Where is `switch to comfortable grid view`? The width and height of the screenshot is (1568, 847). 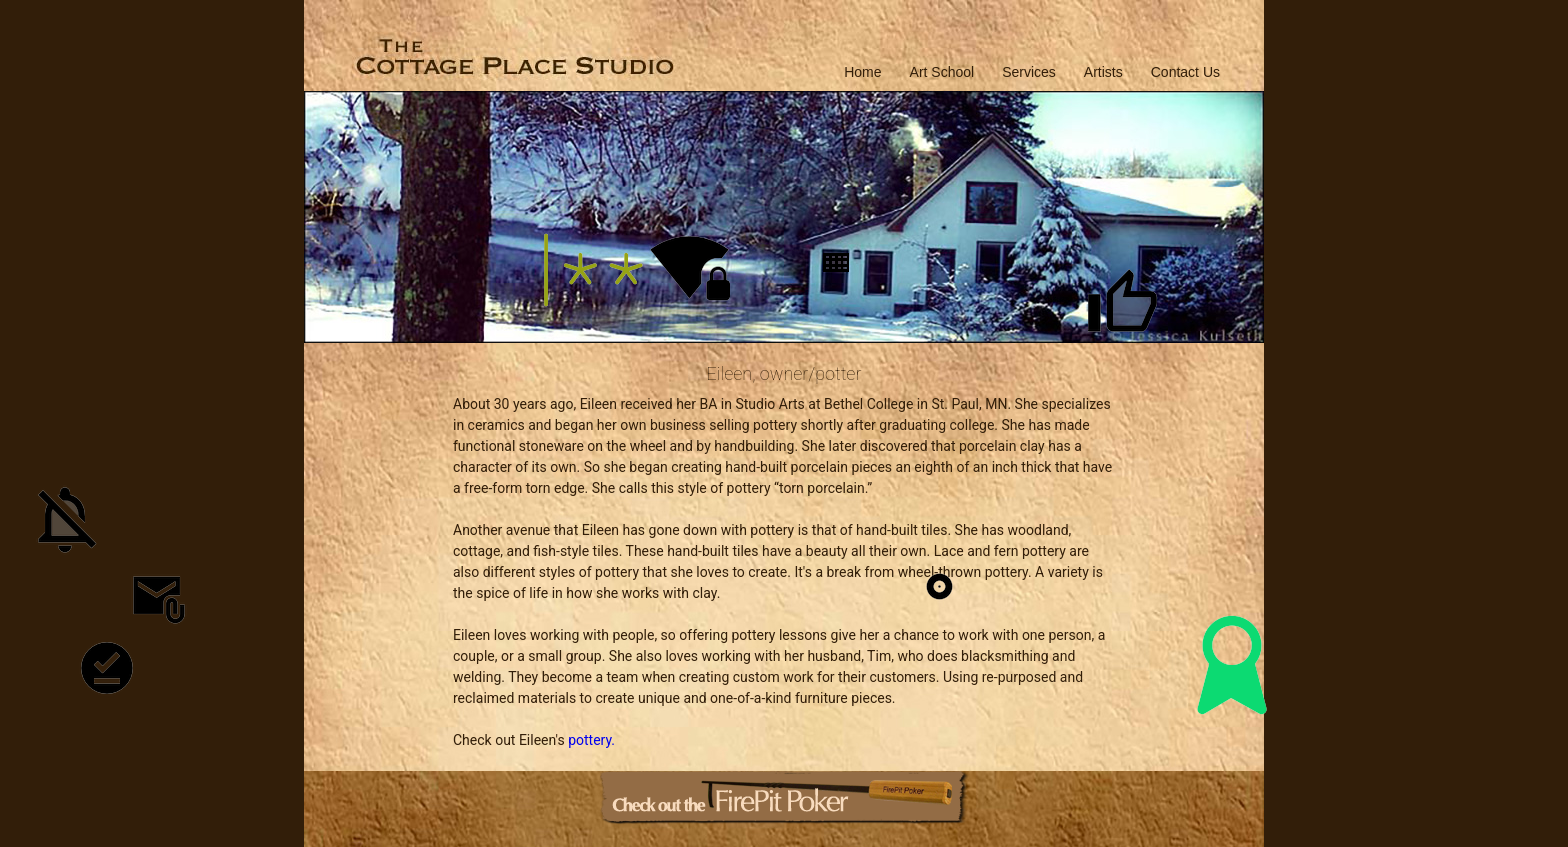
switch to comfortable grid view is located at coordinates (835, 262).